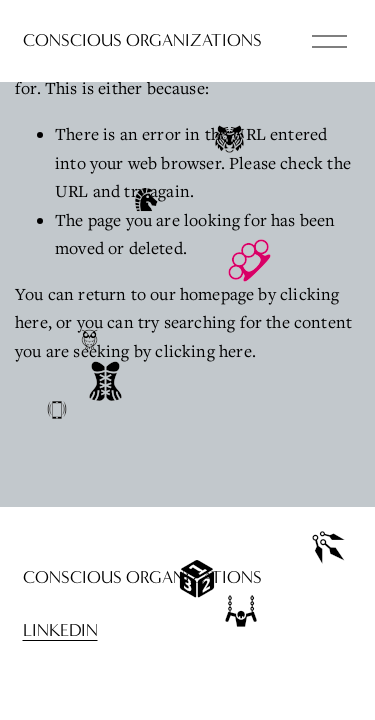  Describe the element at coordinates (328, 547) in the screenshot. I see `select thrown dagger weapon type` at that location.